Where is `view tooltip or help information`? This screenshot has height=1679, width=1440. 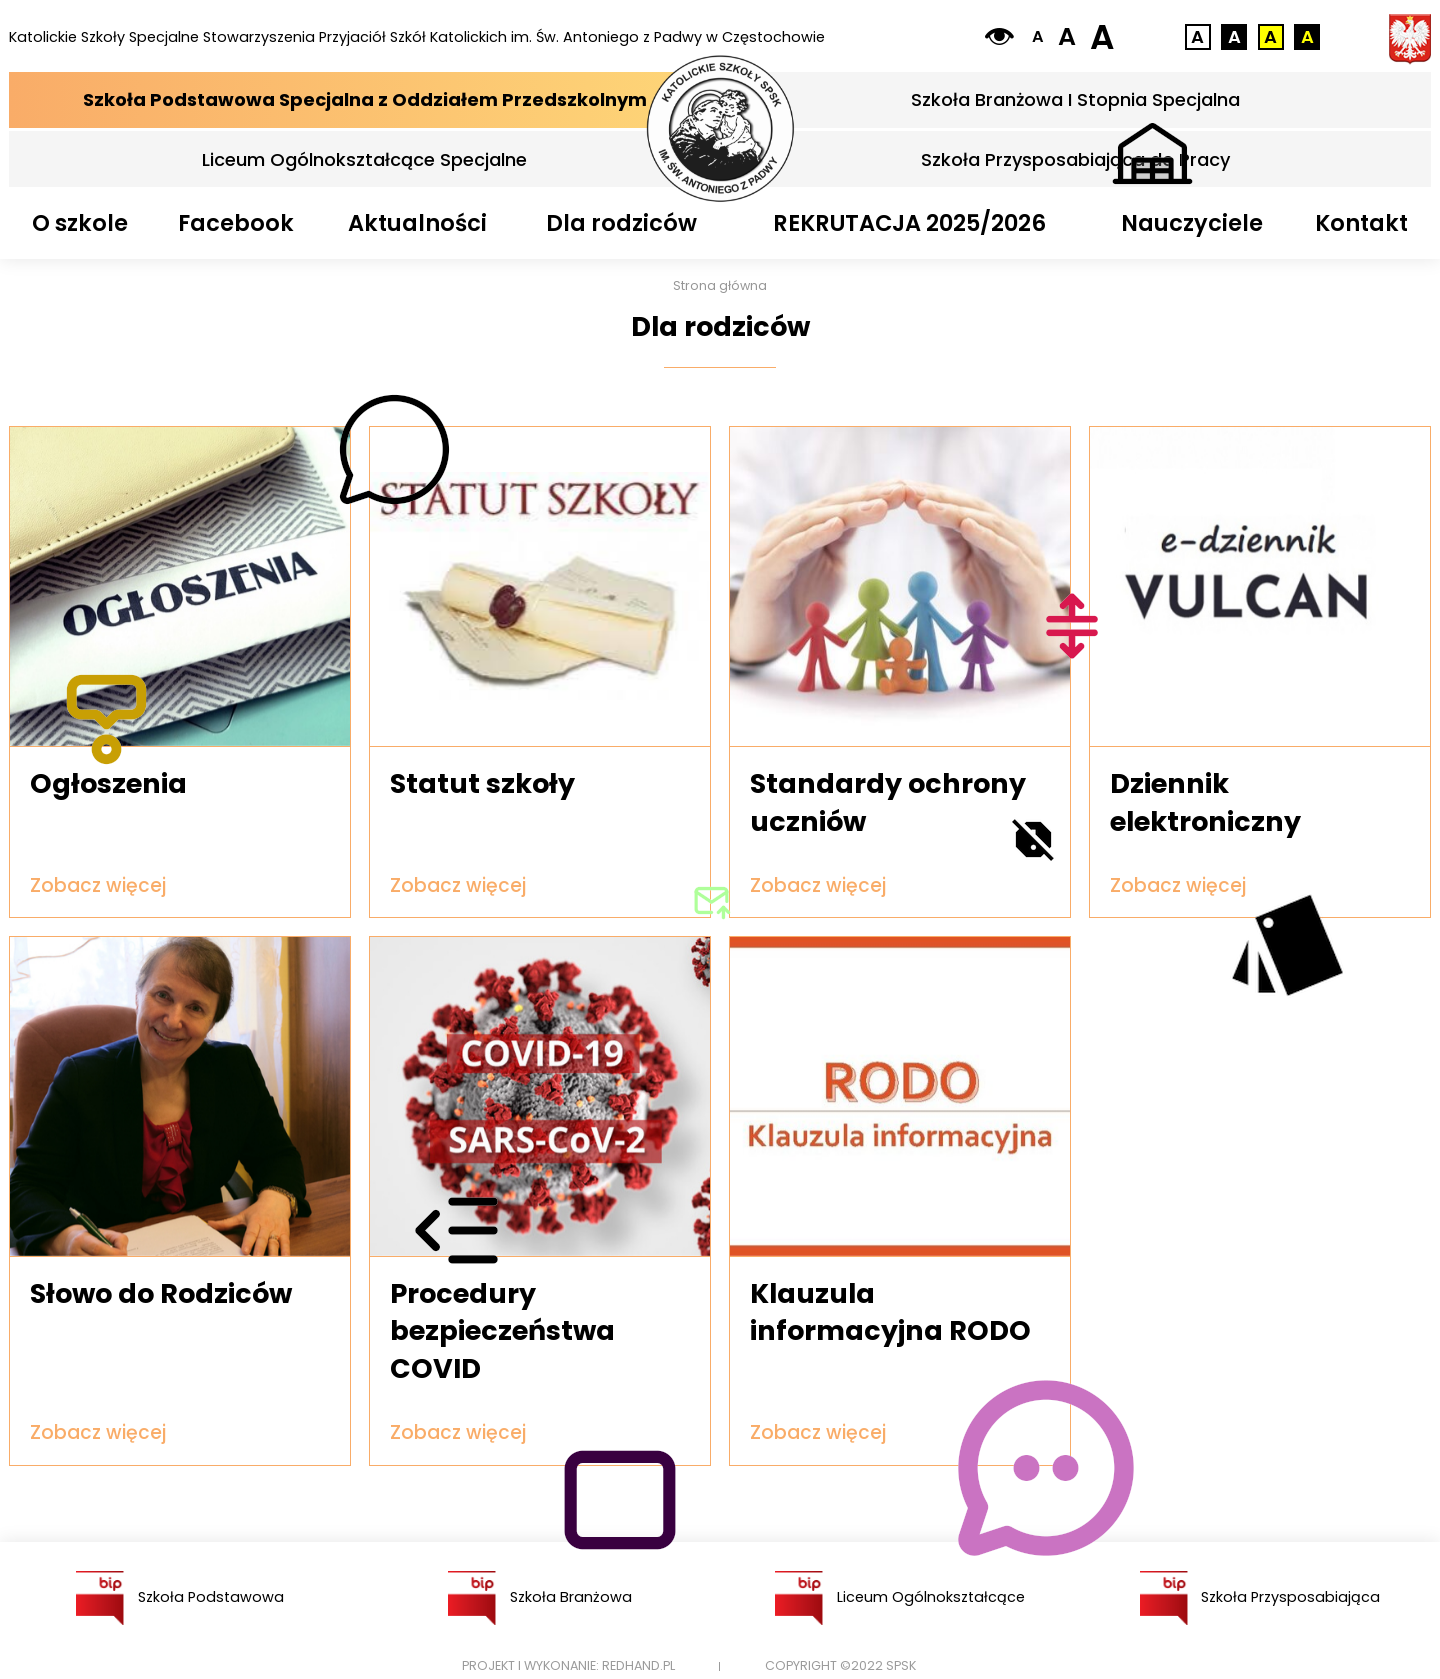 view tooltip or help information is located at coordinates (106, 719).